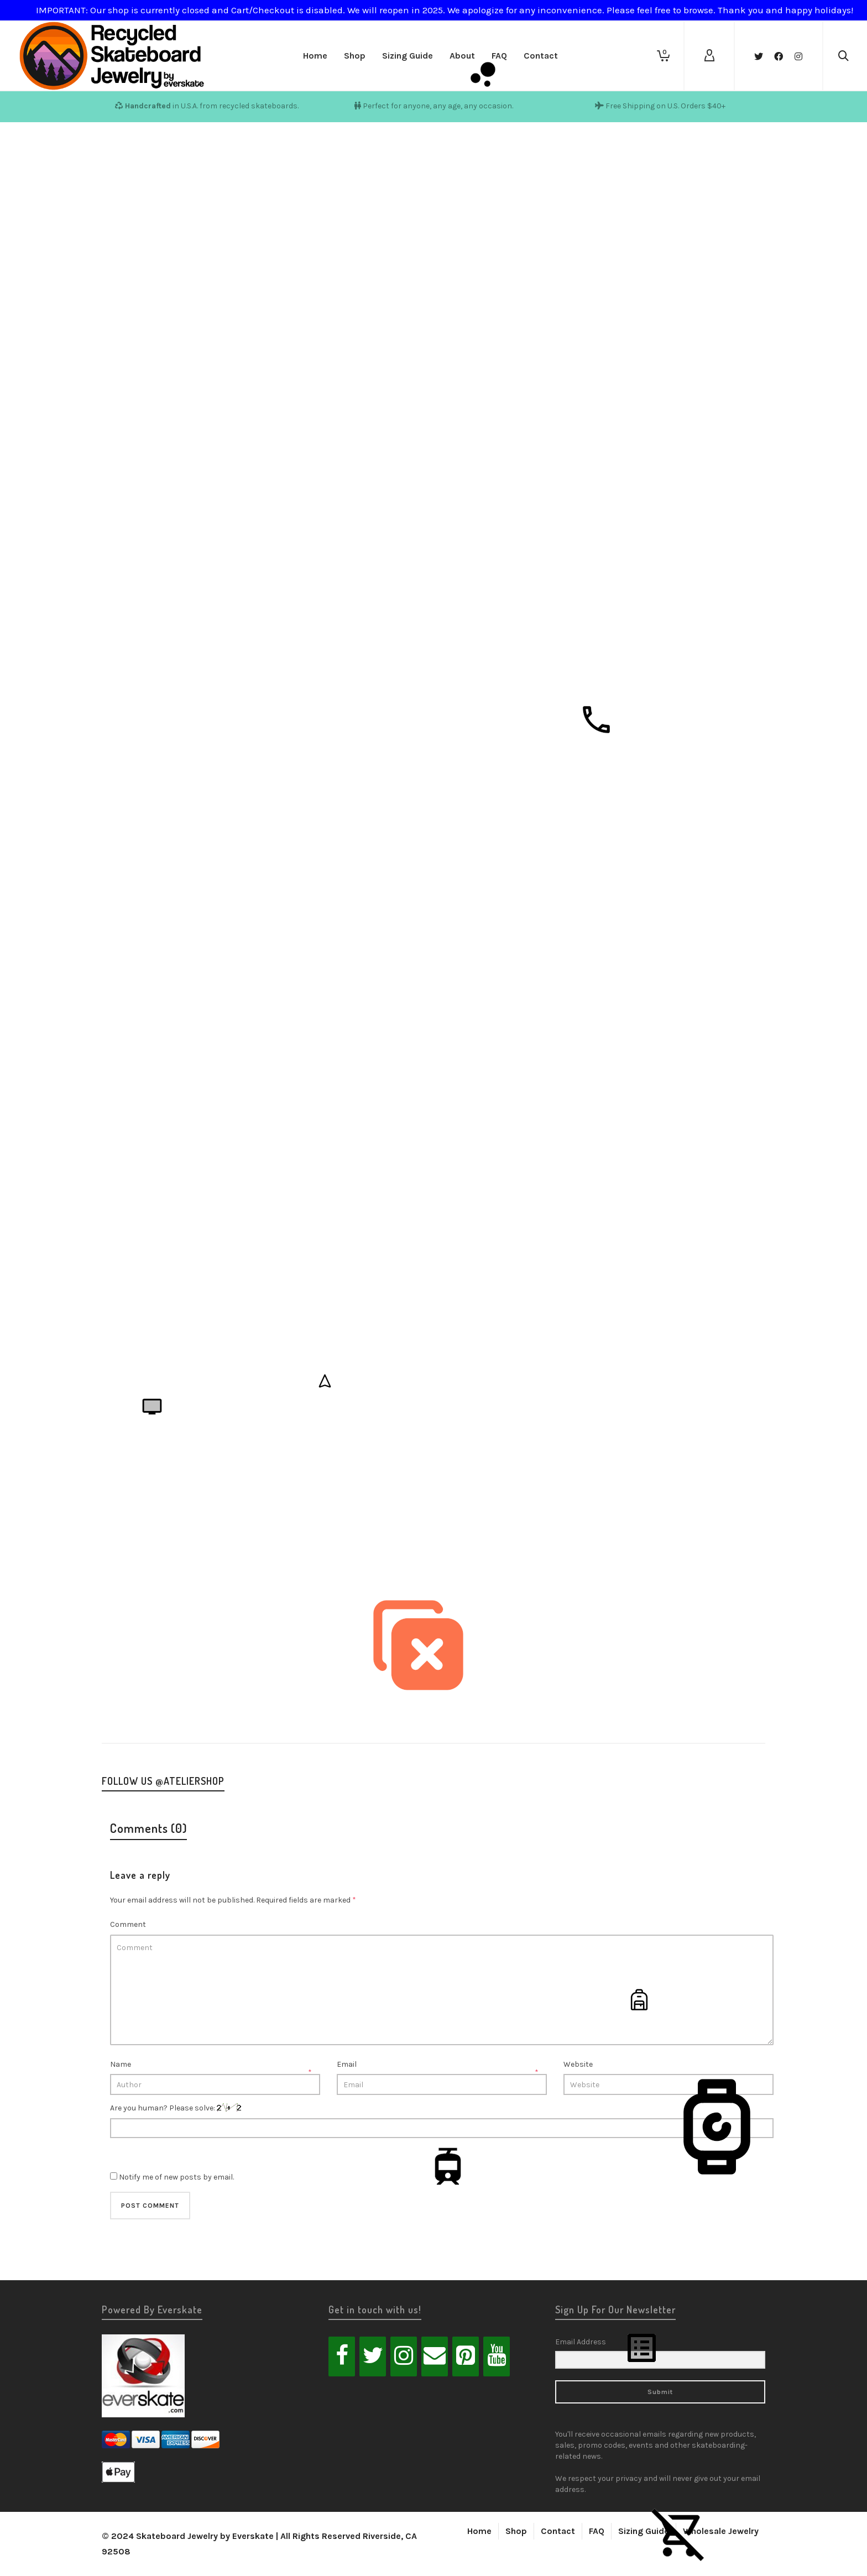 This screenshot has width=867, height=2576. I want to click on tap to make a phone call, so click(596, 719).